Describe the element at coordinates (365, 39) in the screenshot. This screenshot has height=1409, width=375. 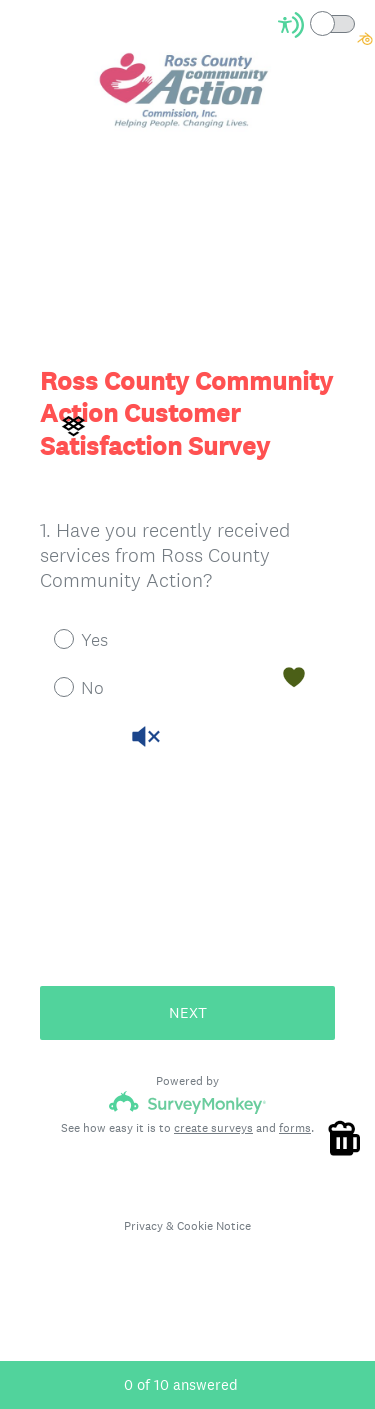
I see `open Blender 3D modeling software` at that location.